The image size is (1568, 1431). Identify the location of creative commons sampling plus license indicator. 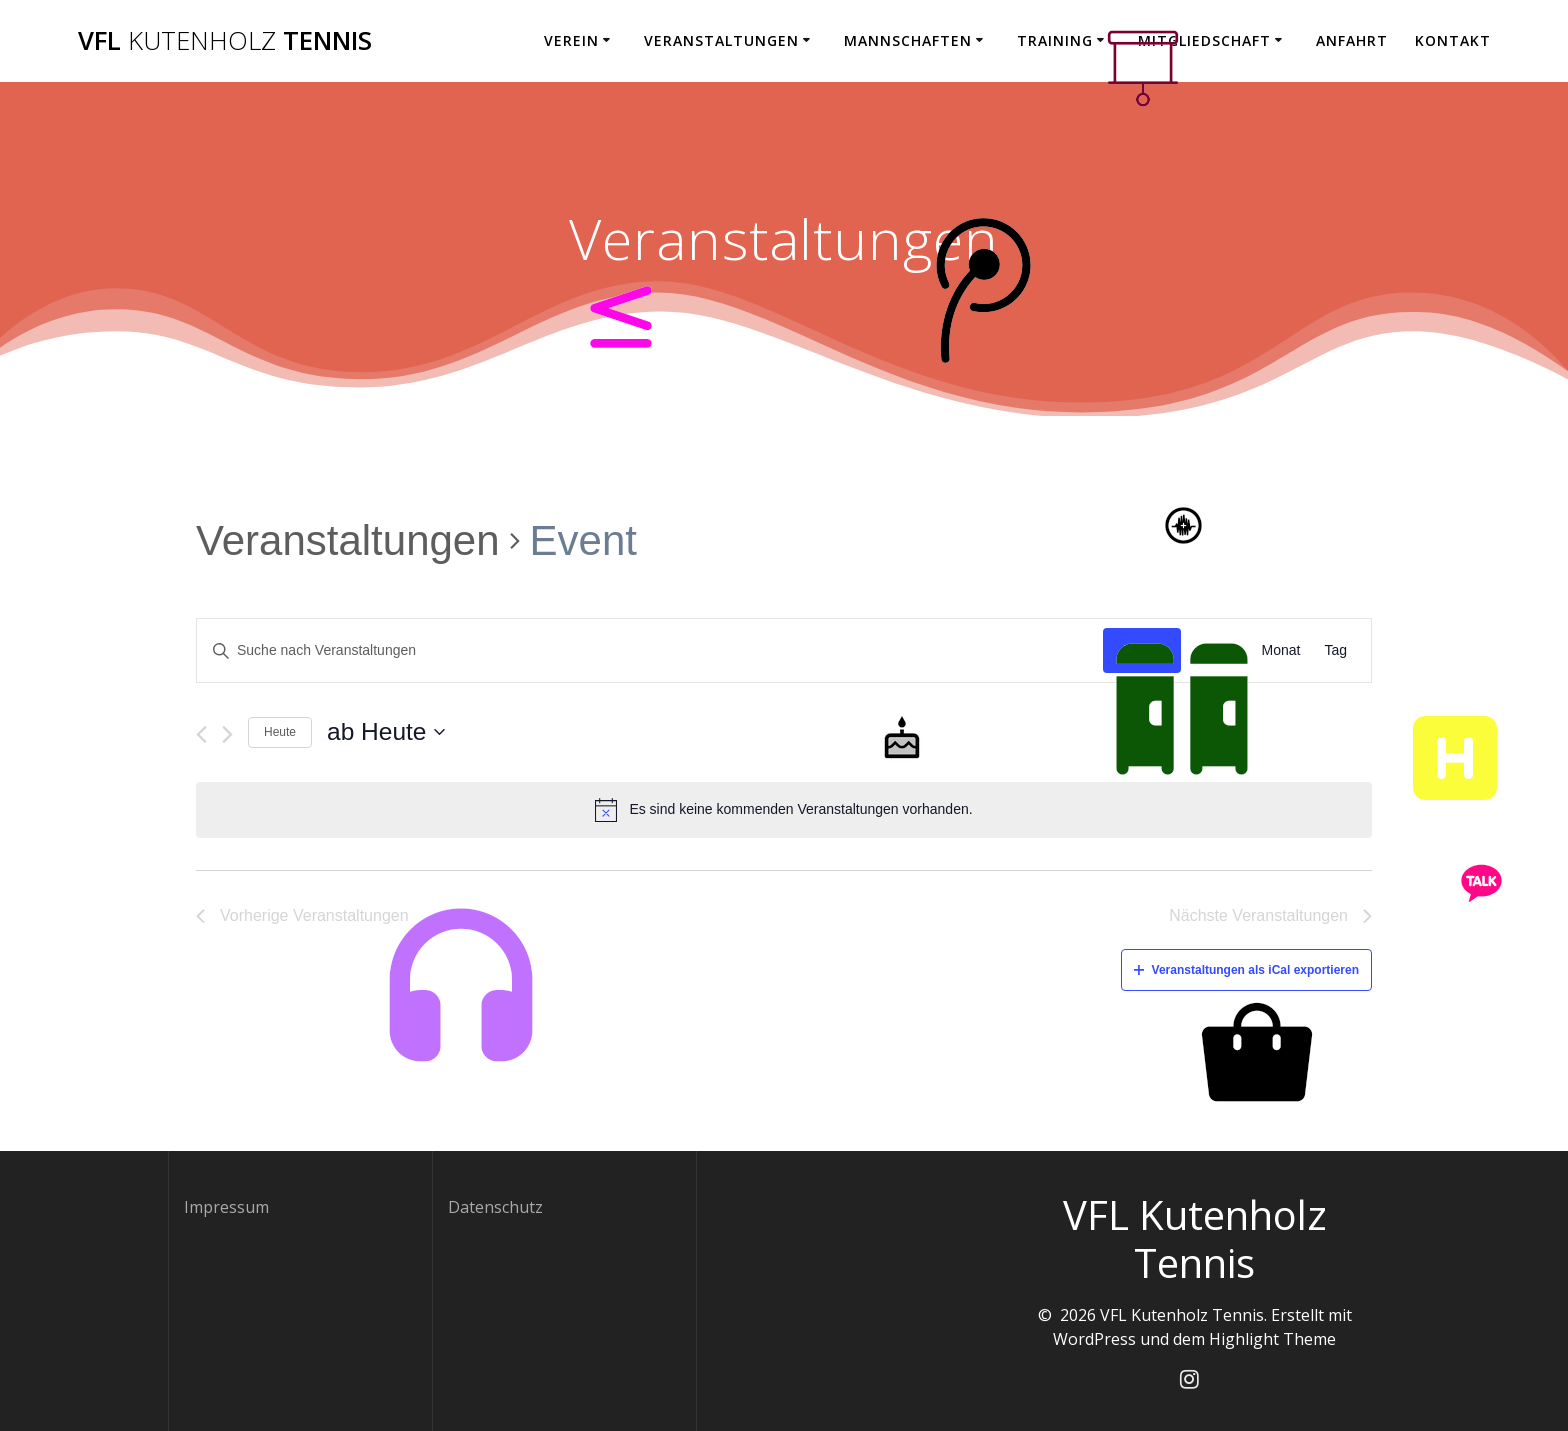
(1183, 525).